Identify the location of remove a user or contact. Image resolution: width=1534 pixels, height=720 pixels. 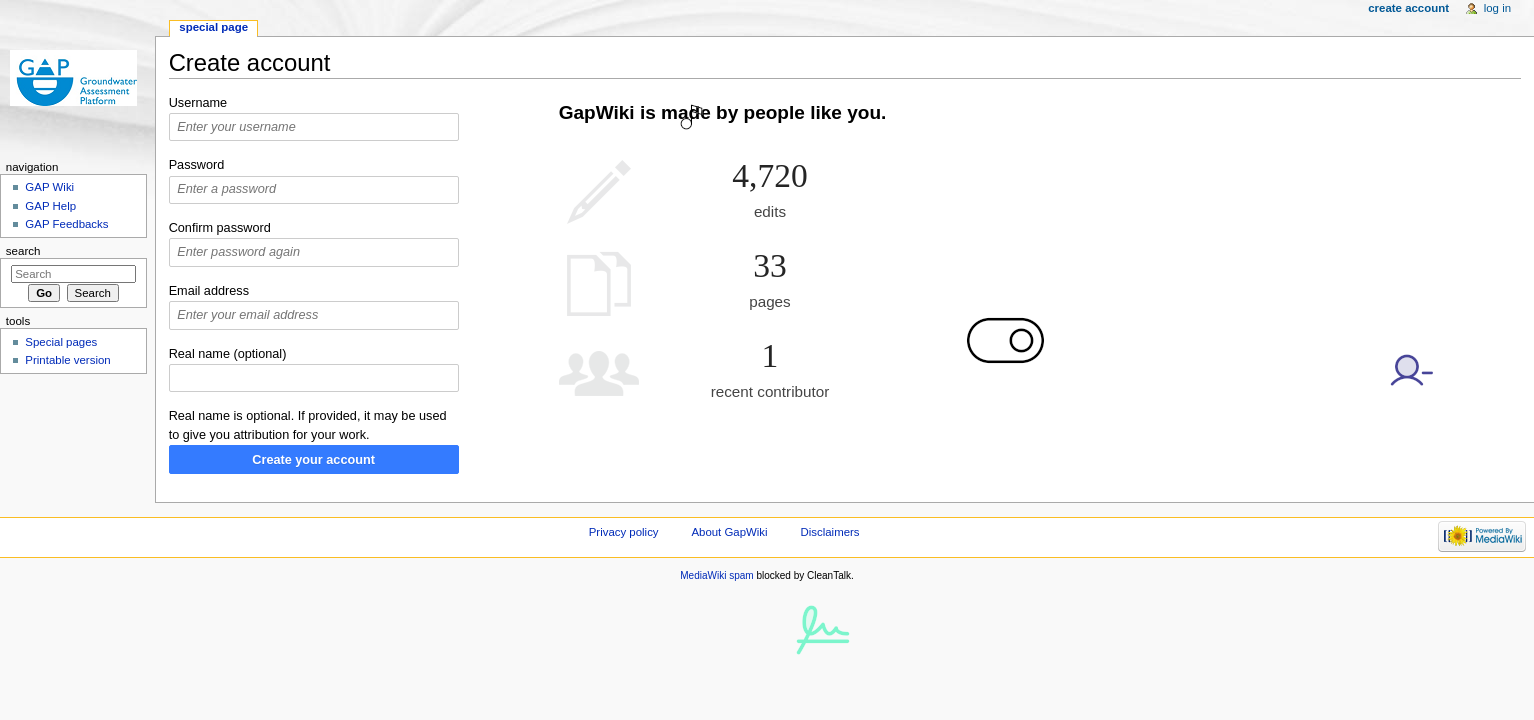
(1410, 371).